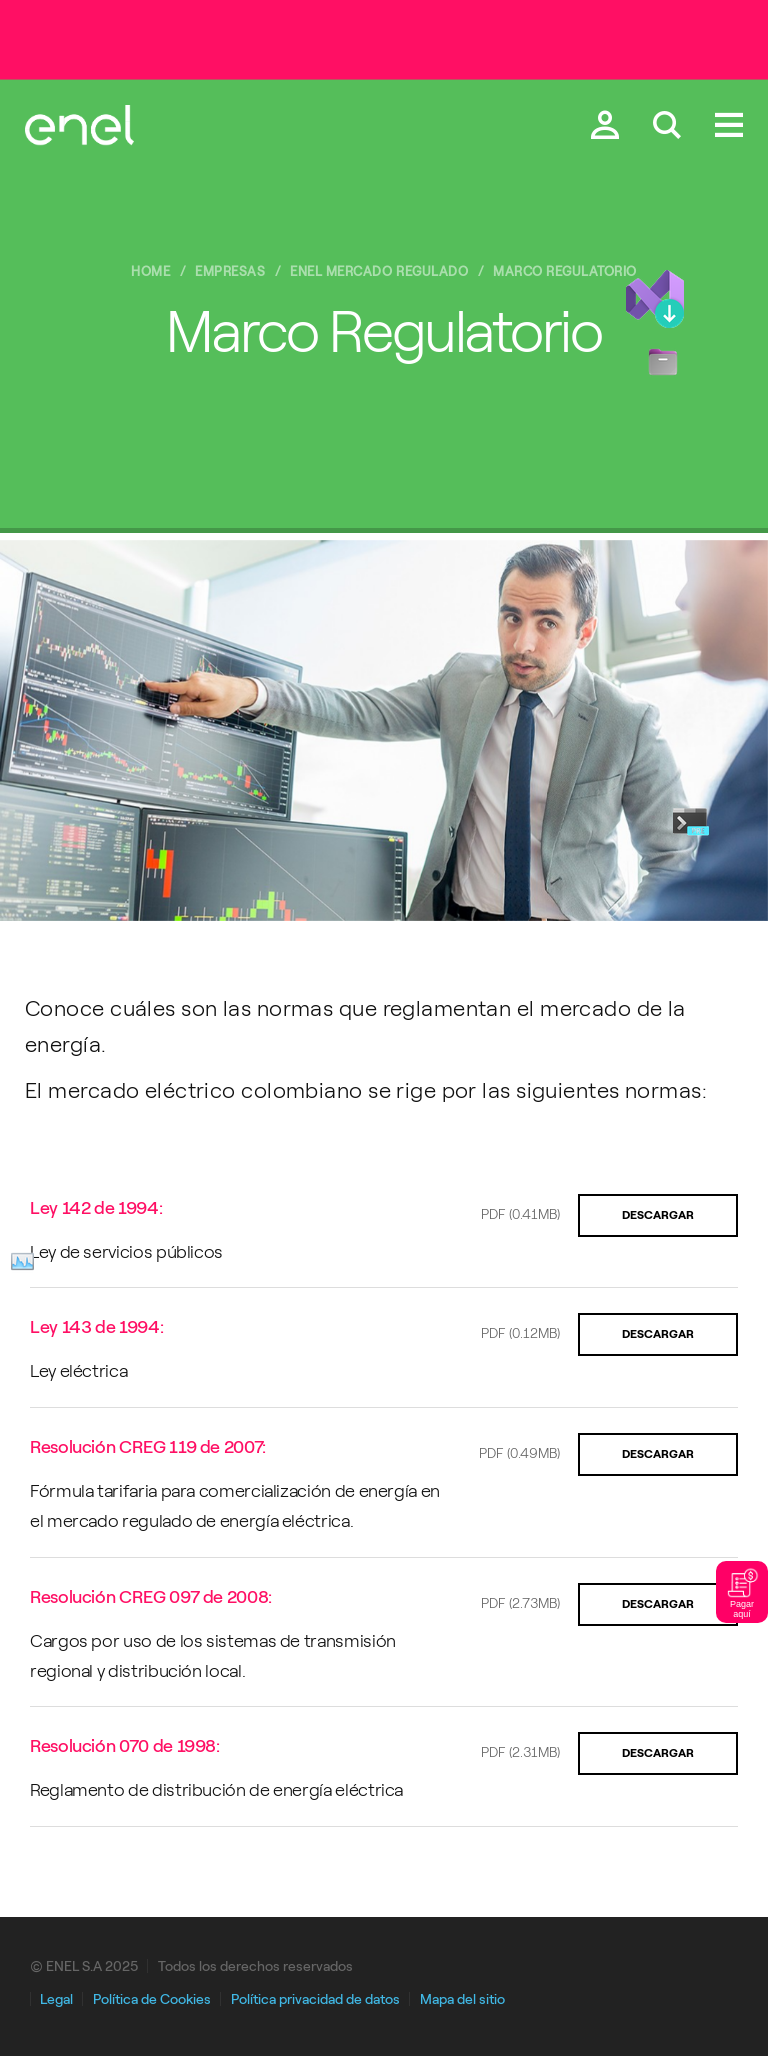 This screenshot has width=768, height=2056. Describe the element at coordinates (655, 299) in the screenshot. I see `open visual studio installer` at that location.